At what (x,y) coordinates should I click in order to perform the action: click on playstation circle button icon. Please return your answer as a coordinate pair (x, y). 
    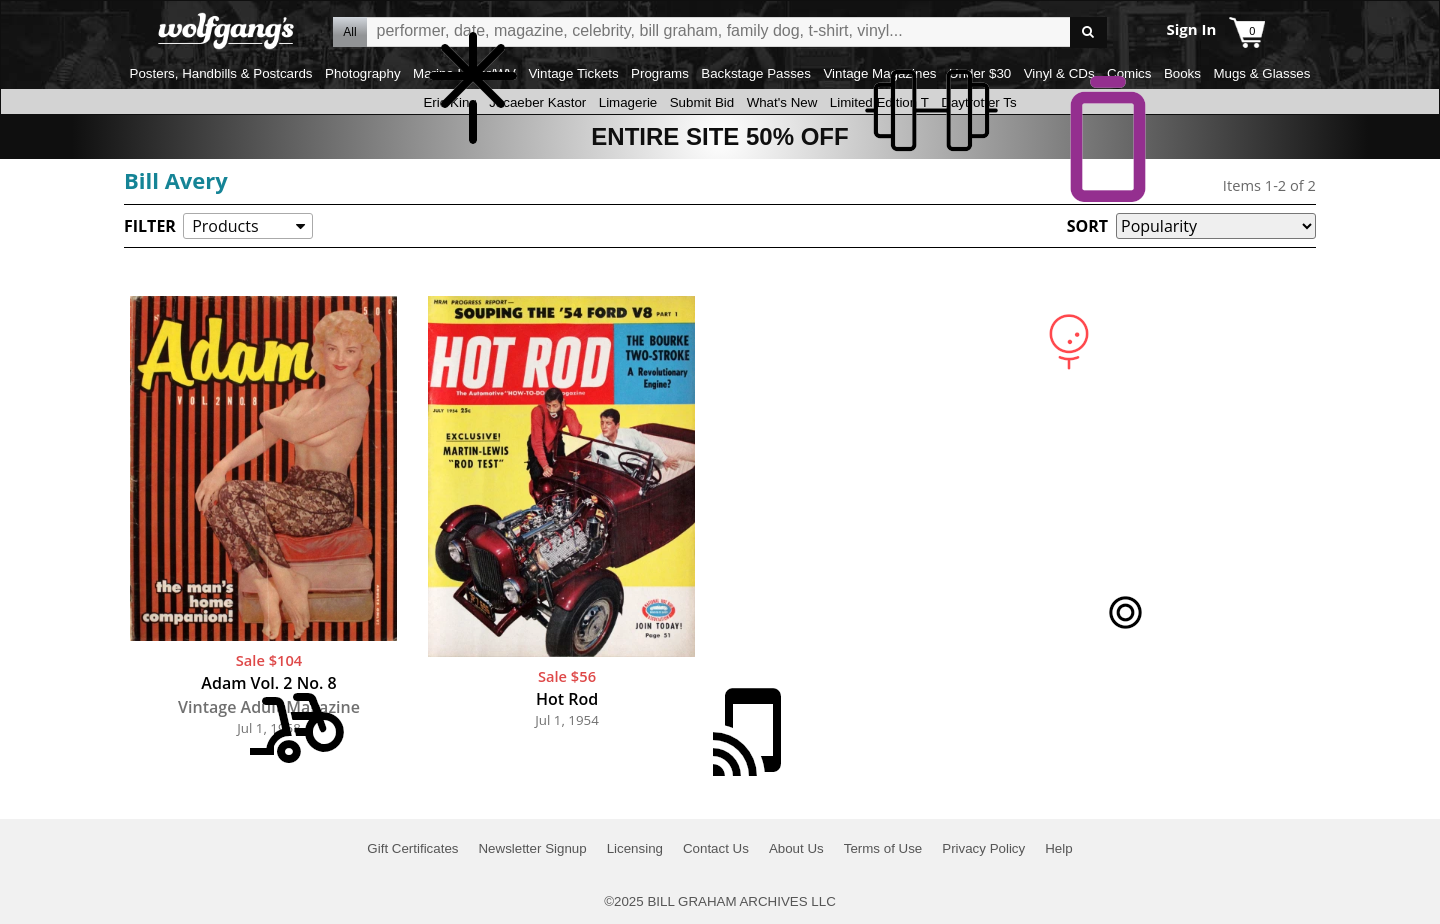
    Looking at the image, I should click on (1125, 612).